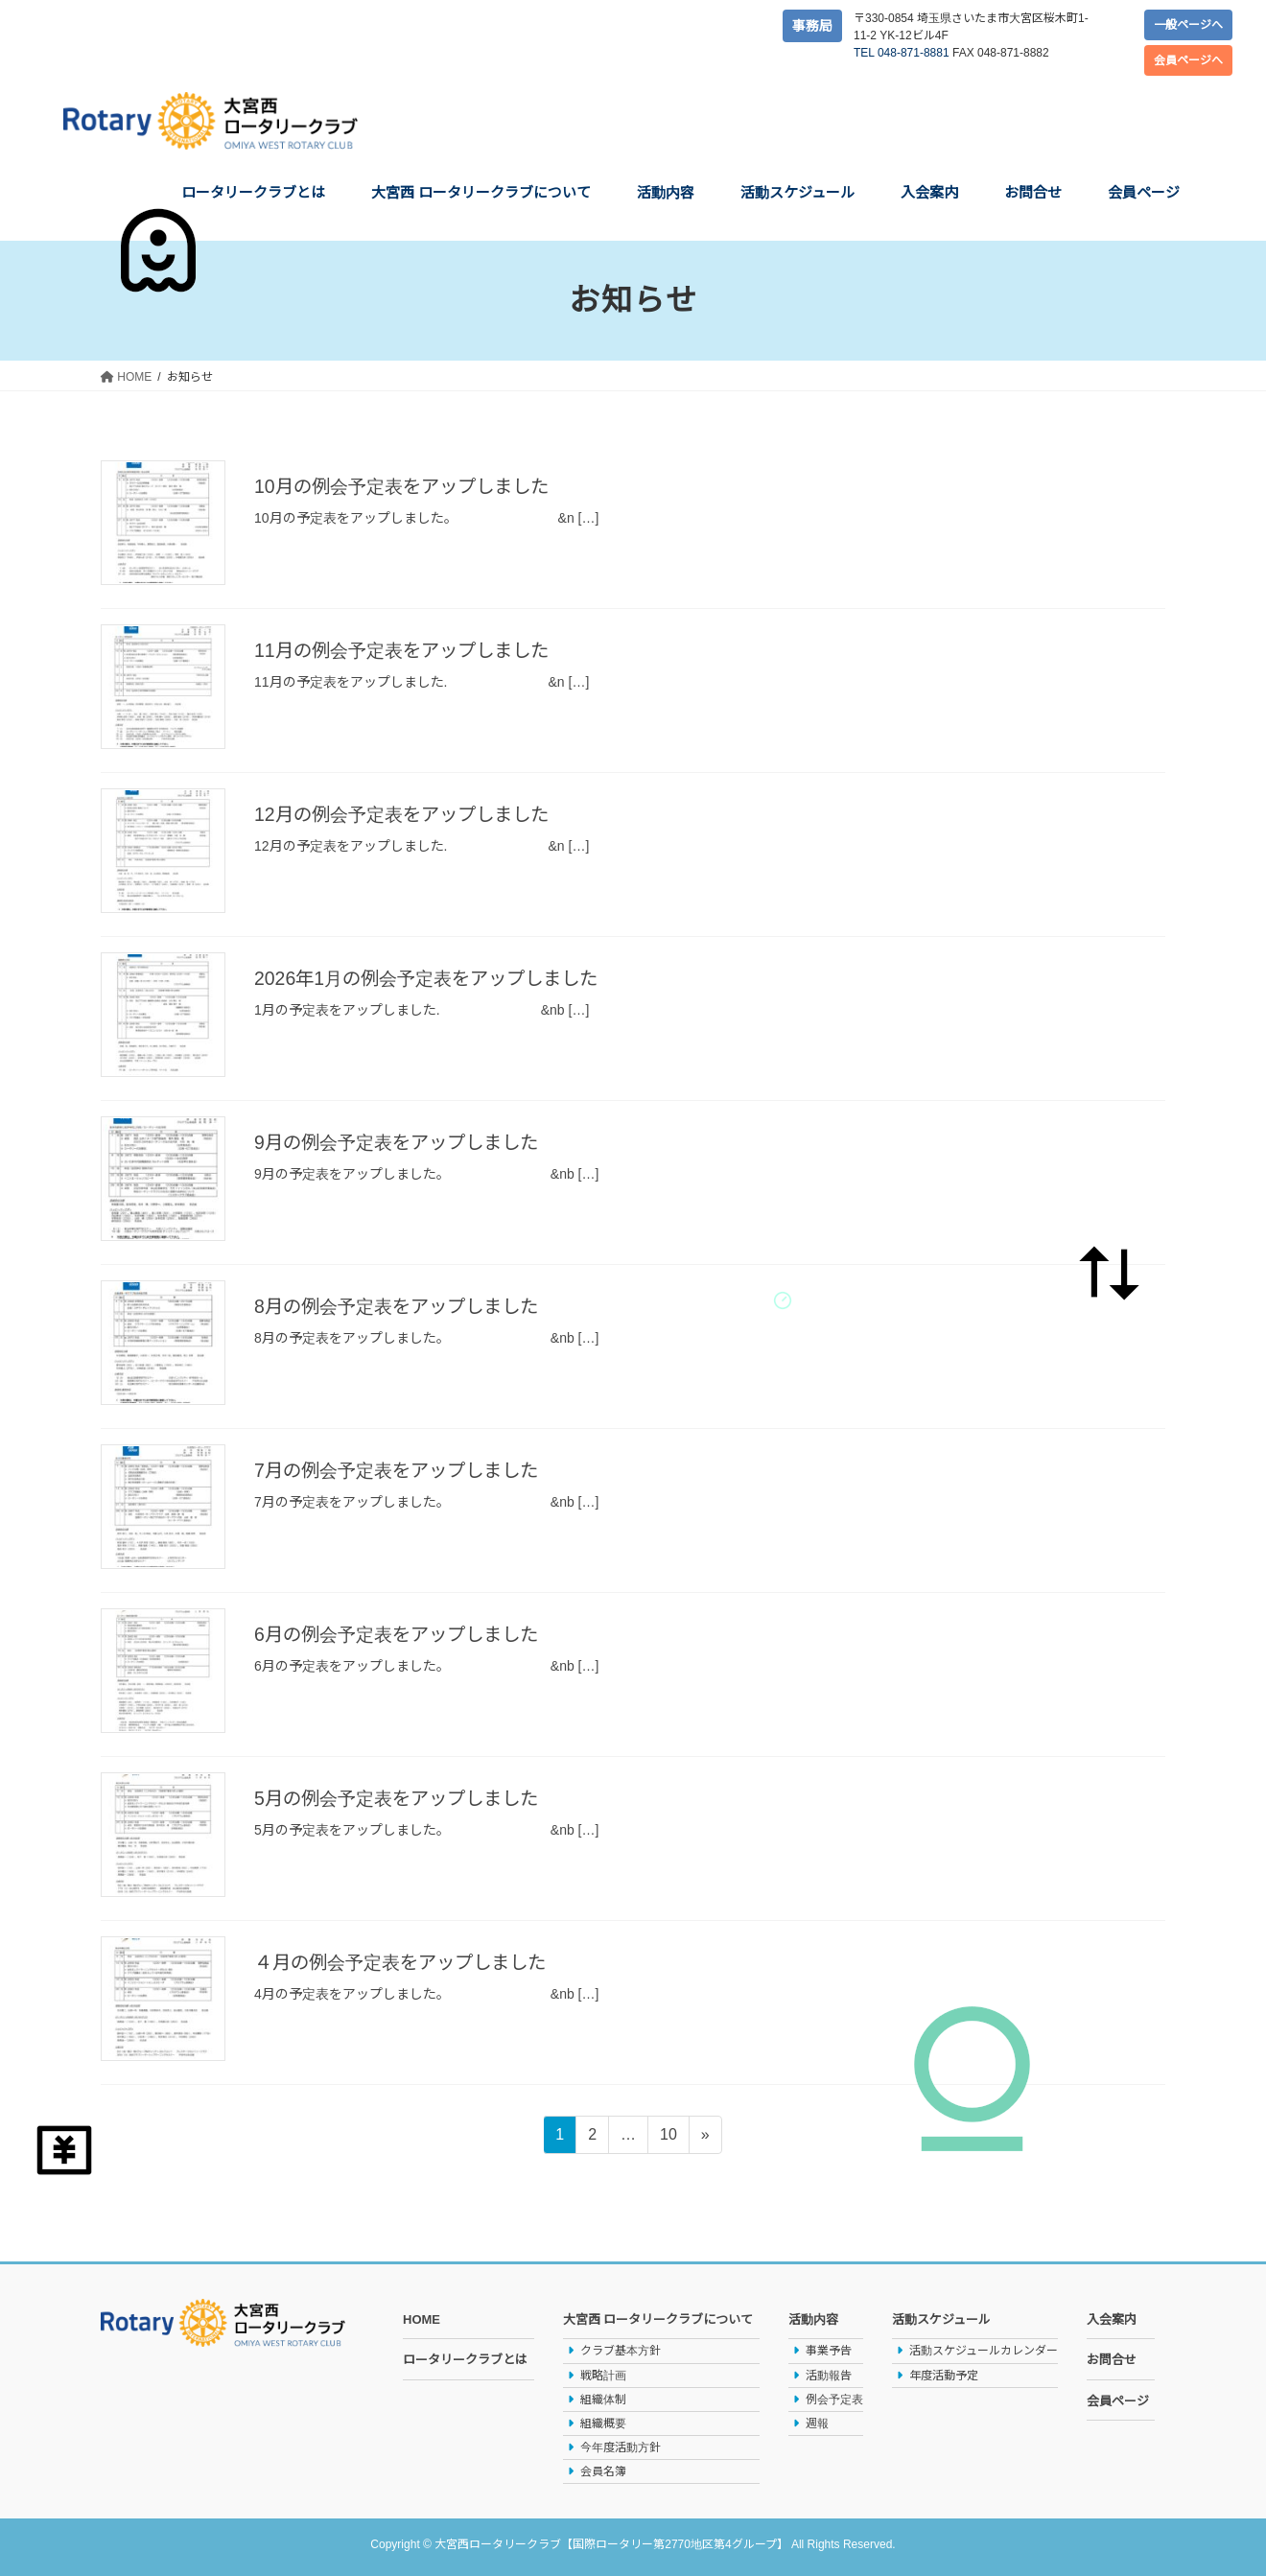 The width and height of the screenshot is (1266, 2576). I want to click on fun ghost avatar or profile icon, so click(158, 250).